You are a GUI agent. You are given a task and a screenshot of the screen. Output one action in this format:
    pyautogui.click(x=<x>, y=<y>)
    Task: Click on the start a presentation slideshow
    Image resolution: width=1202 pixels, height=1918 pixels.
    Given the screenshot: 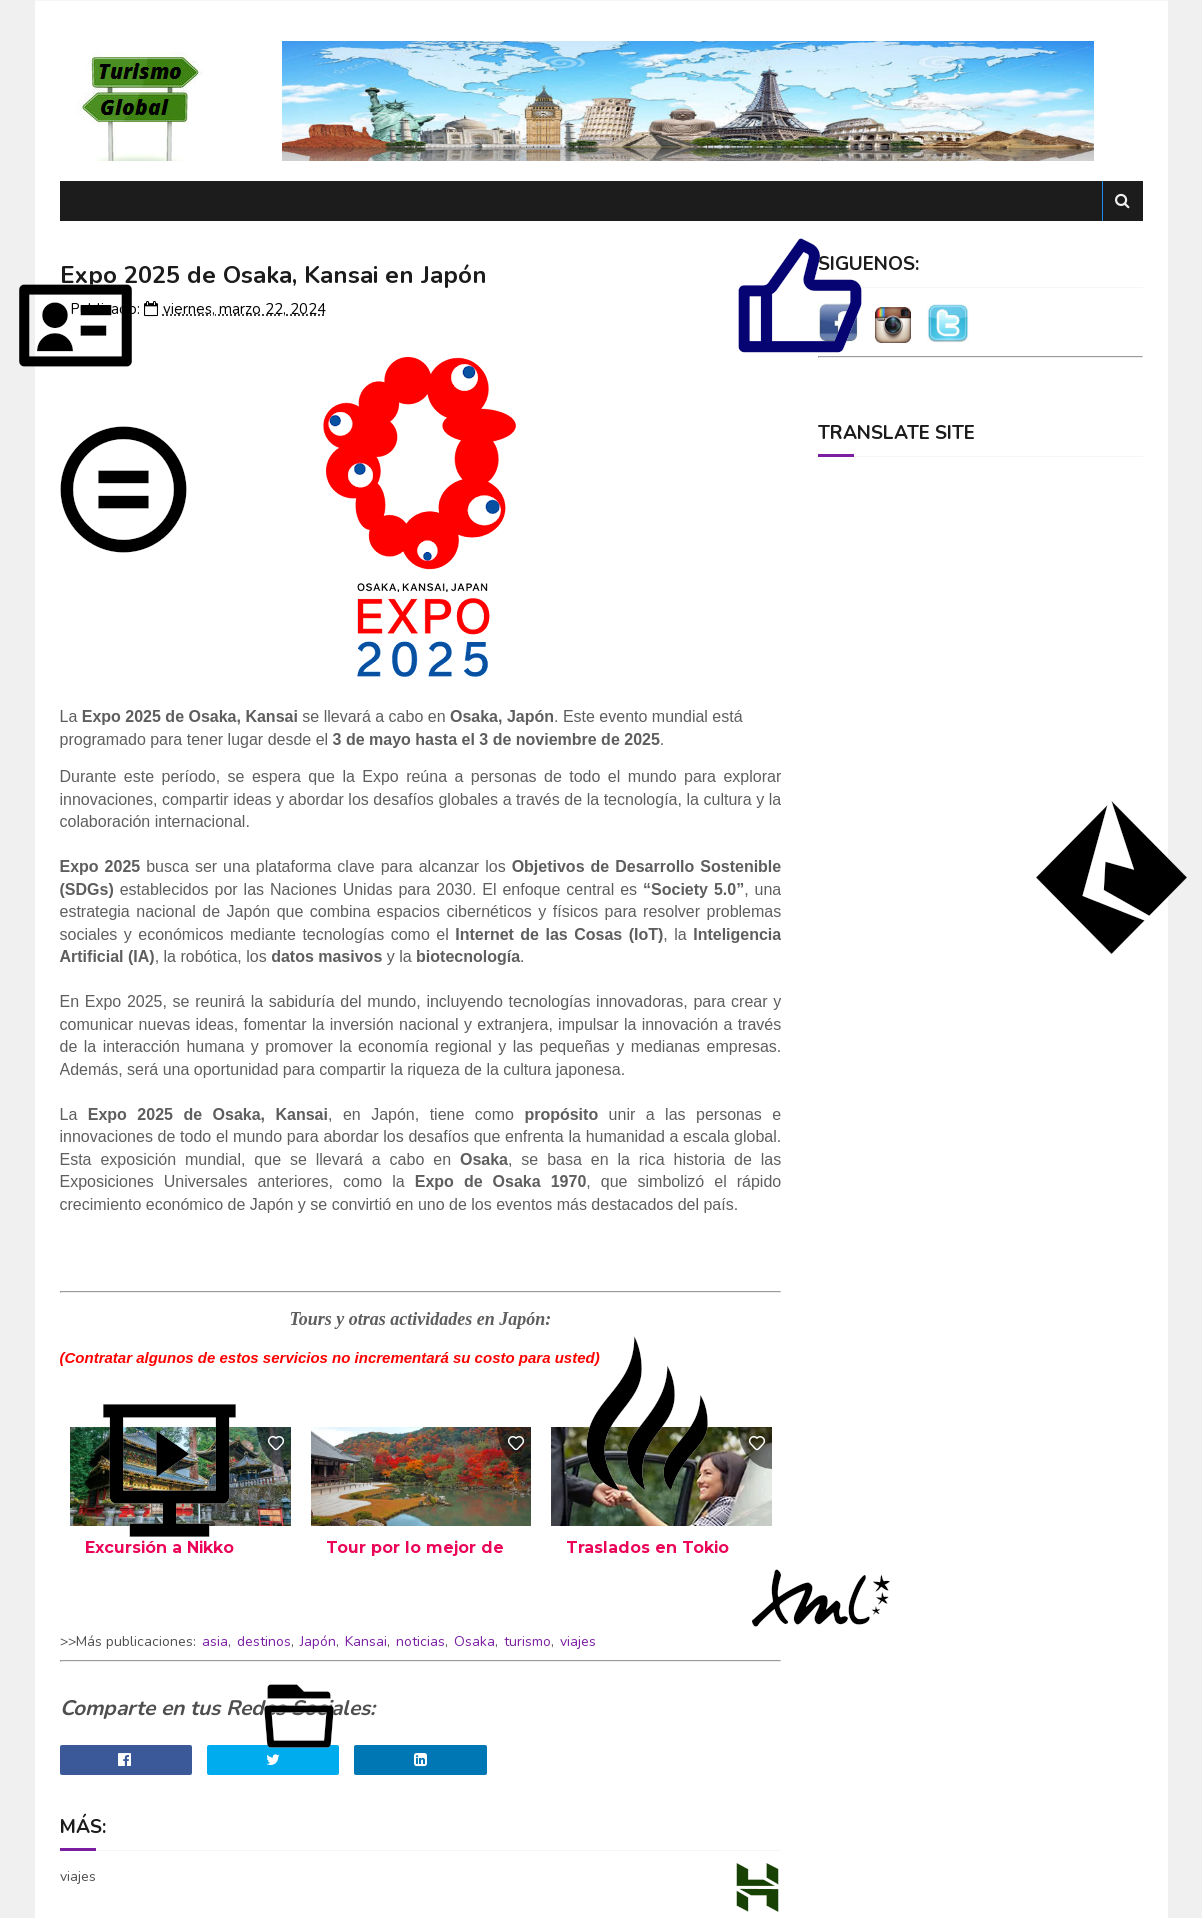 What is the action you would take?
    pyautogui.click(x=169, y=1470)
    